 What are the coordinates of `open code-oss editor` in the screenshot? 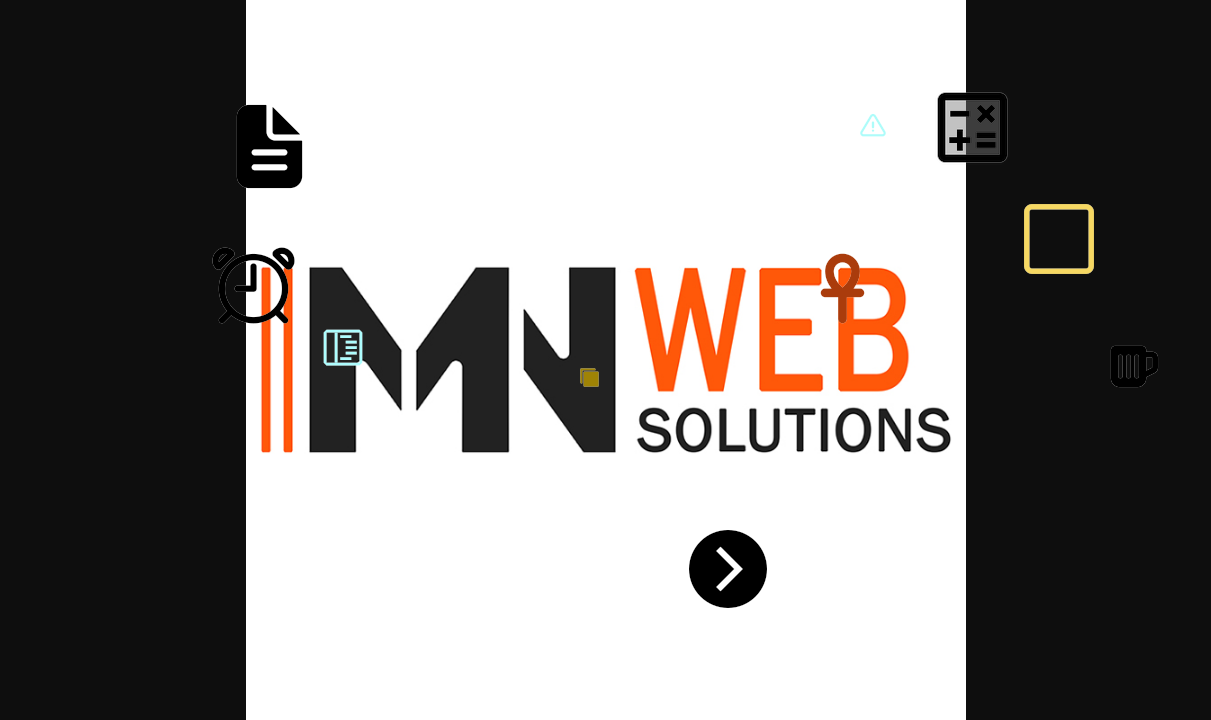 It's located at (343, 349).